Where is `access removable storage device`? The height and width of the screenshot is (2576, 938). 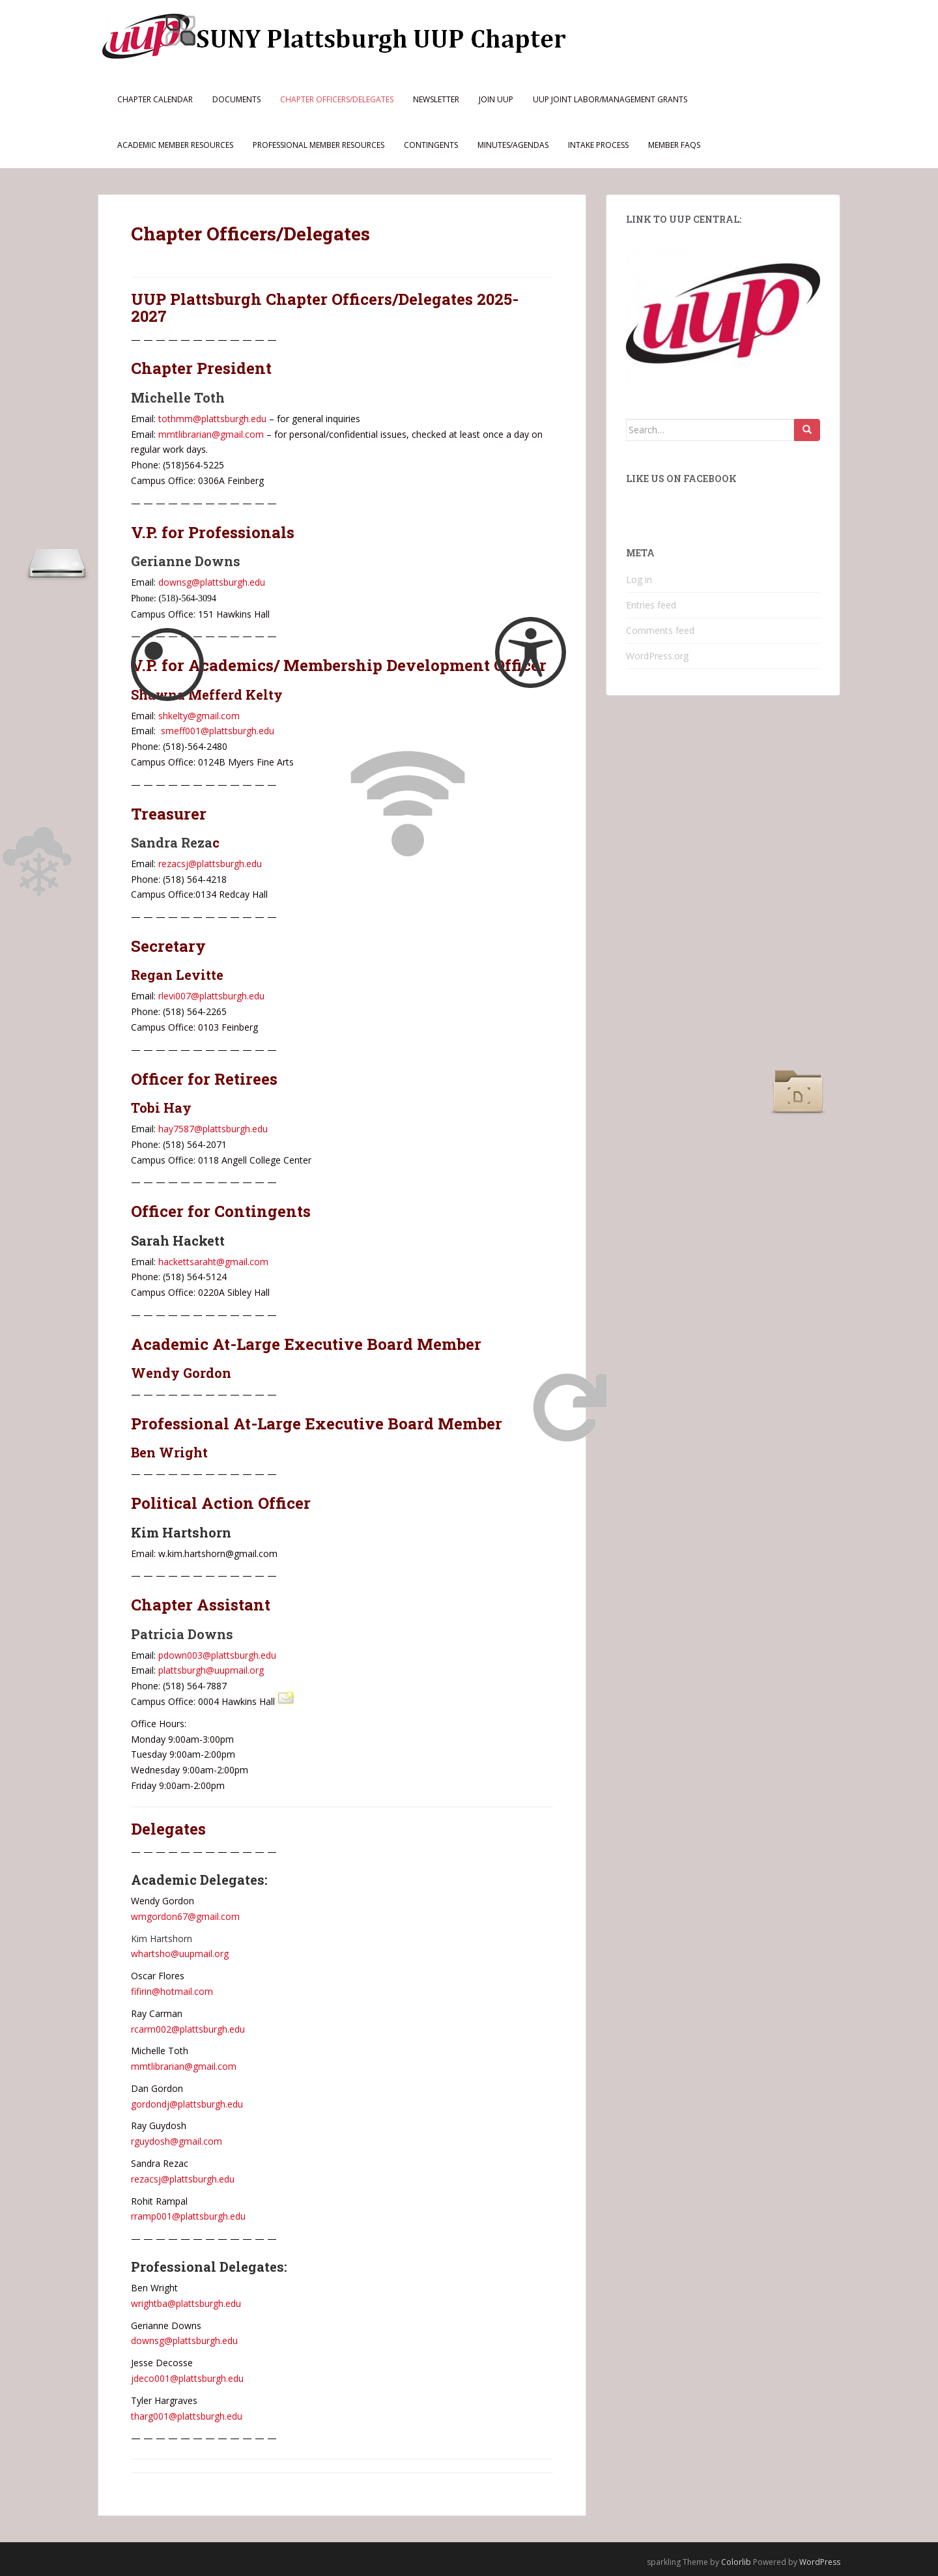
access removable storage device is located at coordinates (57, 564).